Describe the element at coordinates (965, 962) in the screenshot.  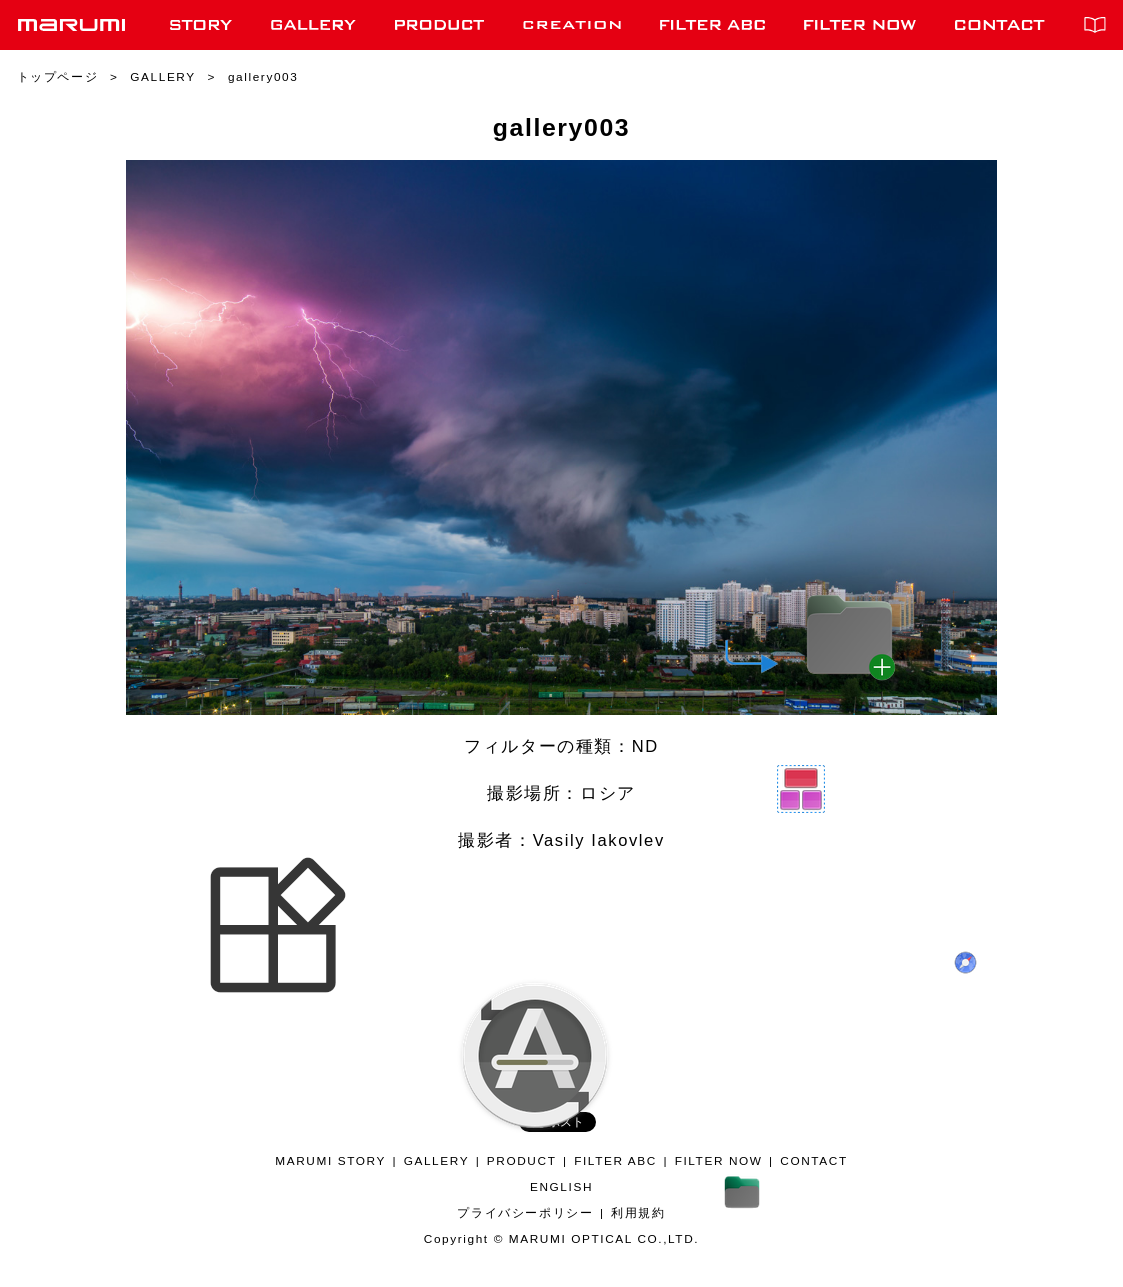
I see `open the web browser app` at that location.